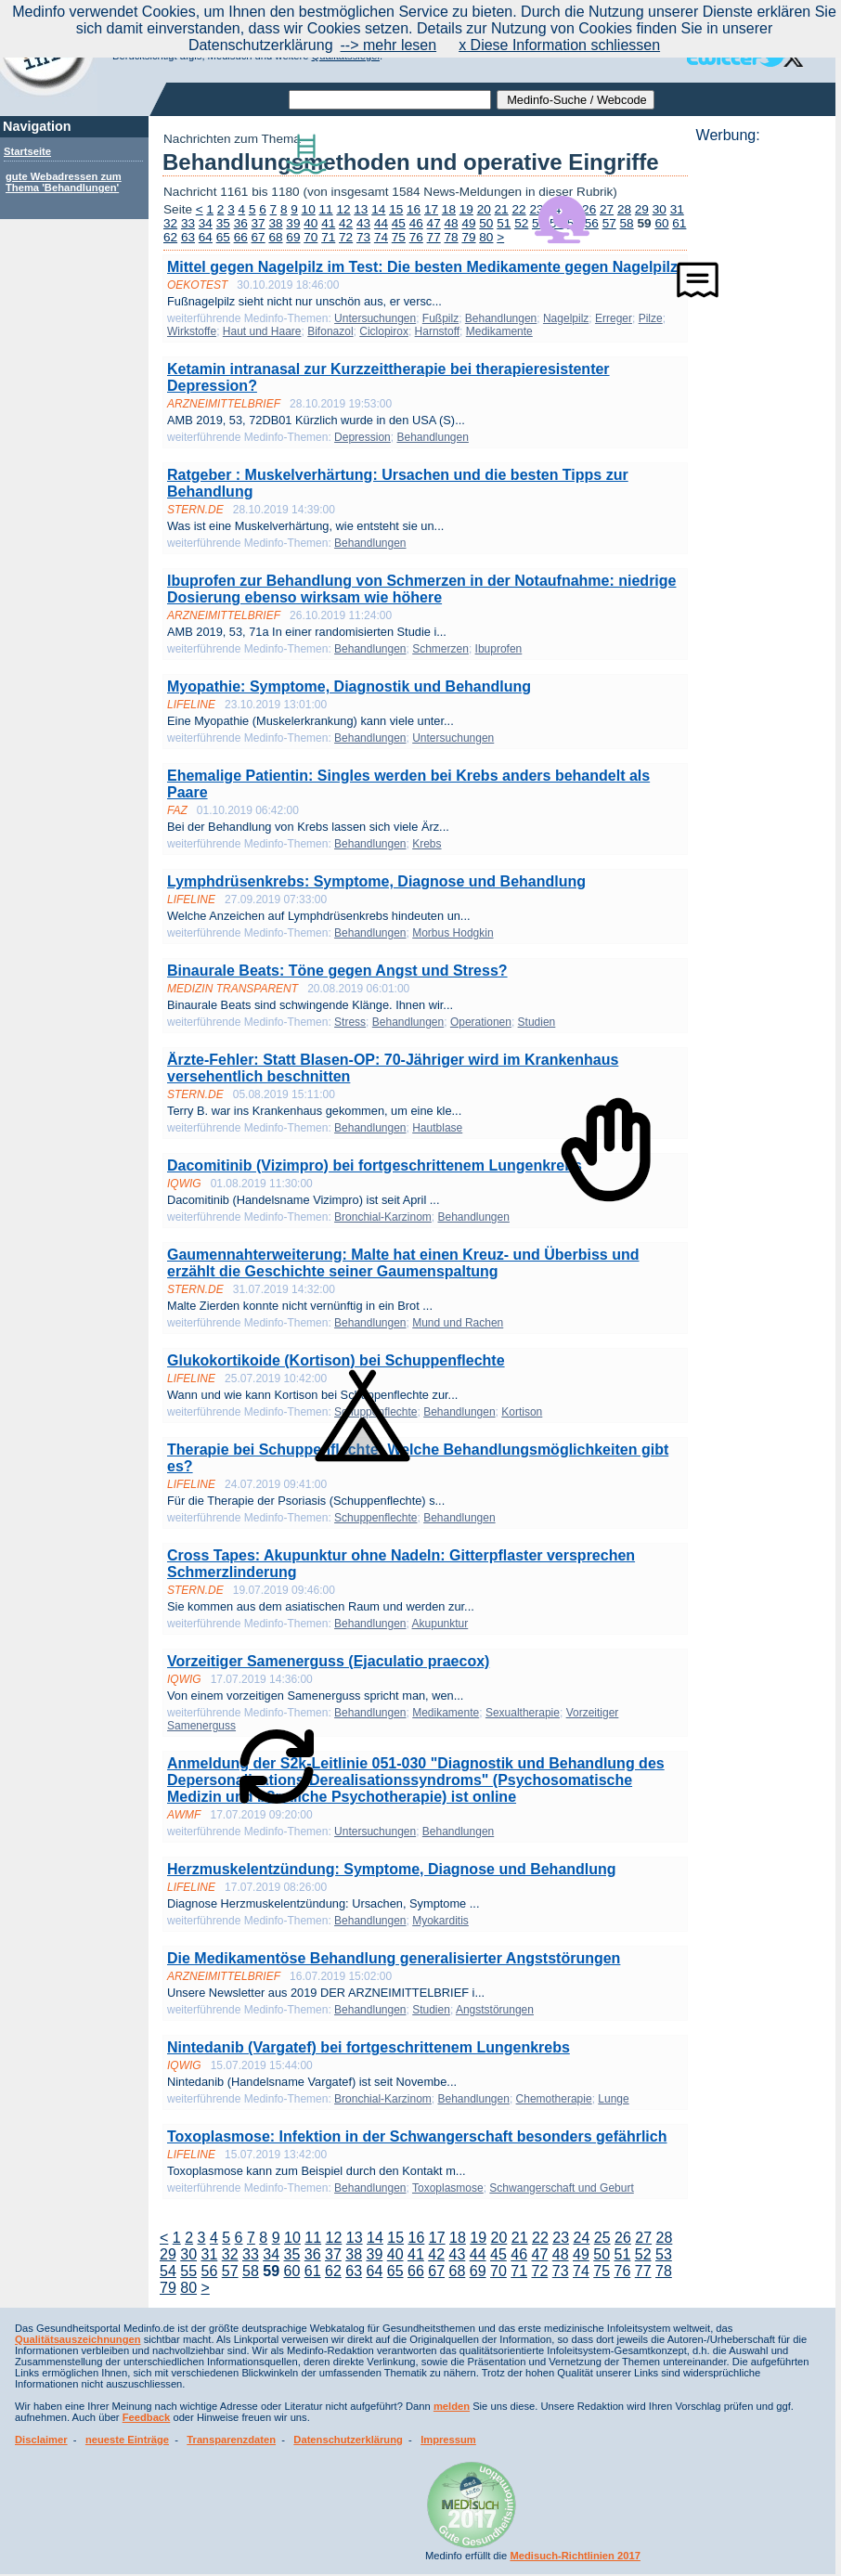 This screenshot has height=2576, width=841. What do you see at coordinates (277, 1767) in the screenshot?
I see `refresh or reload content` at bounding box center [277, 1767].